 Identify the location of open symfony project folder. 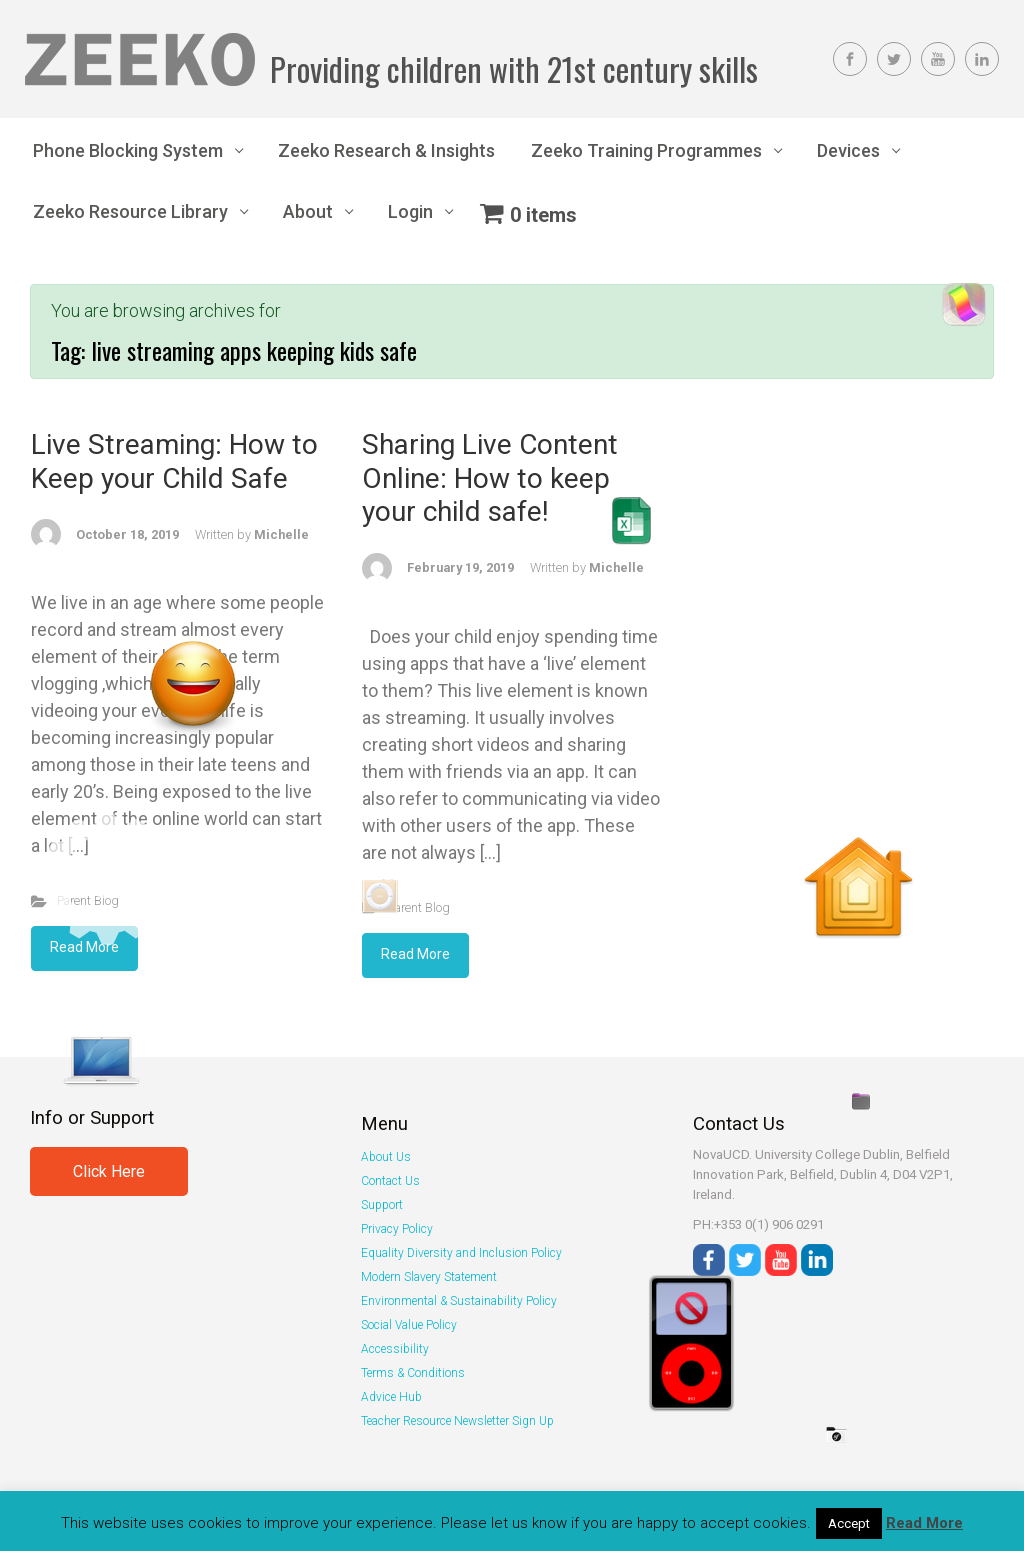
(836, 1435).